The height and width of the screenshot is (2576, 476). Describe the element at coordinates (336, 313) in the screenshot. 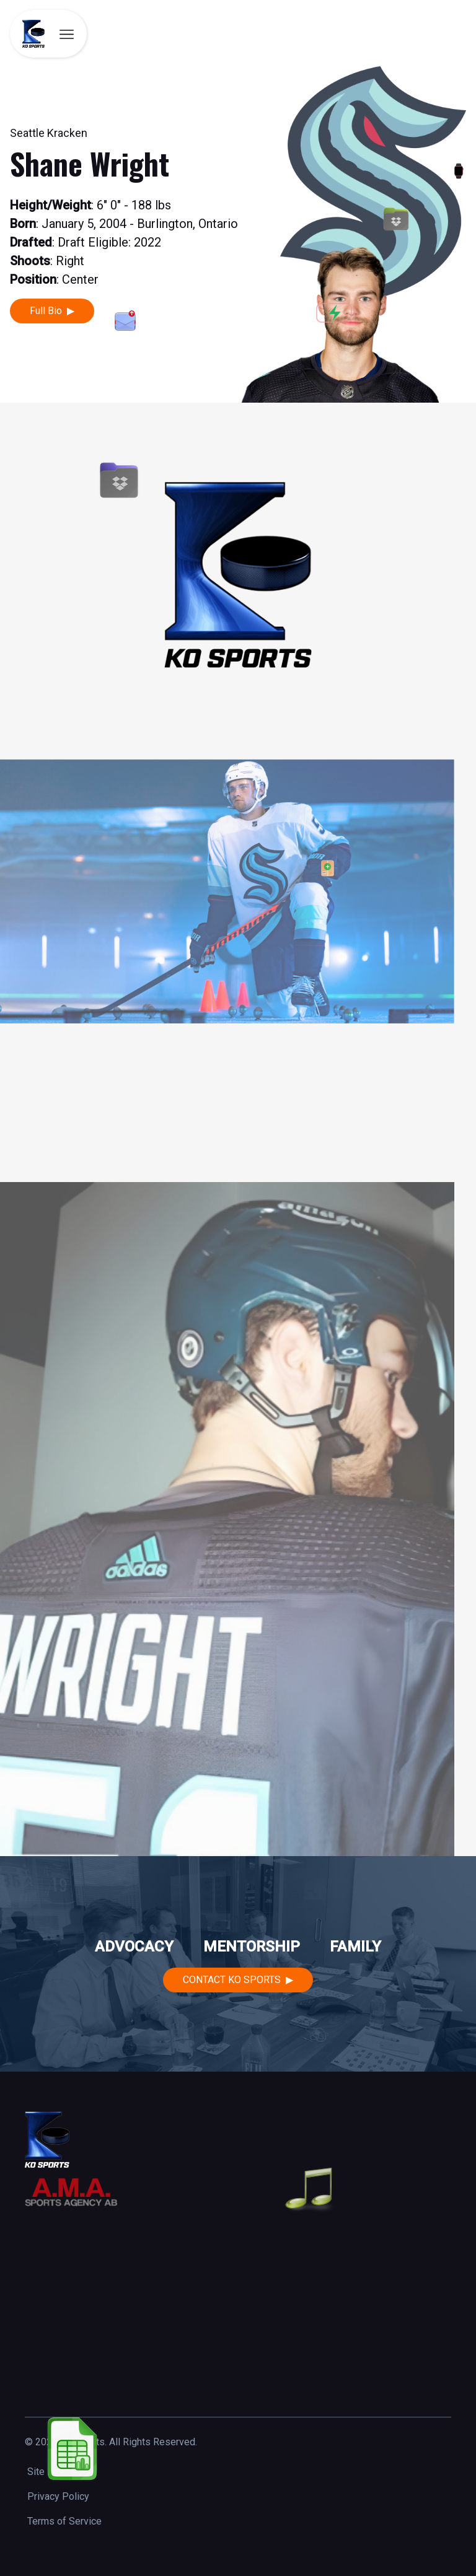

I see `indicates battery is empty but currently charging` at that location.